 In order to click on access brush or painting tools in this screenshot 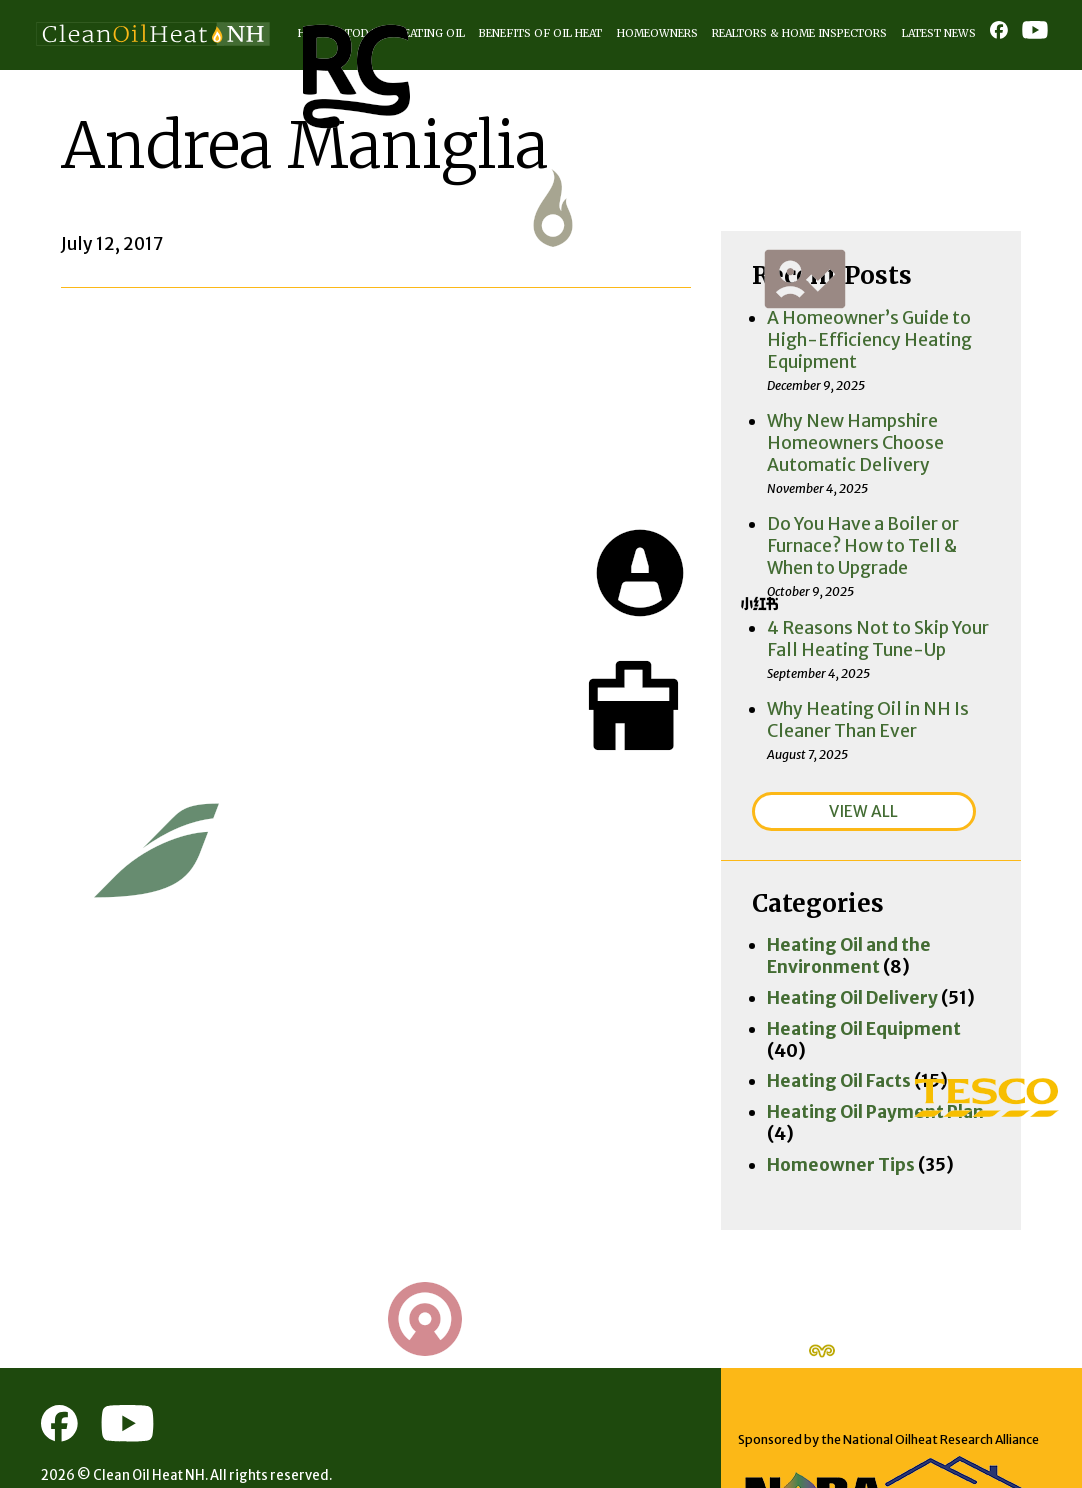, I will do `click(633, 705)`.